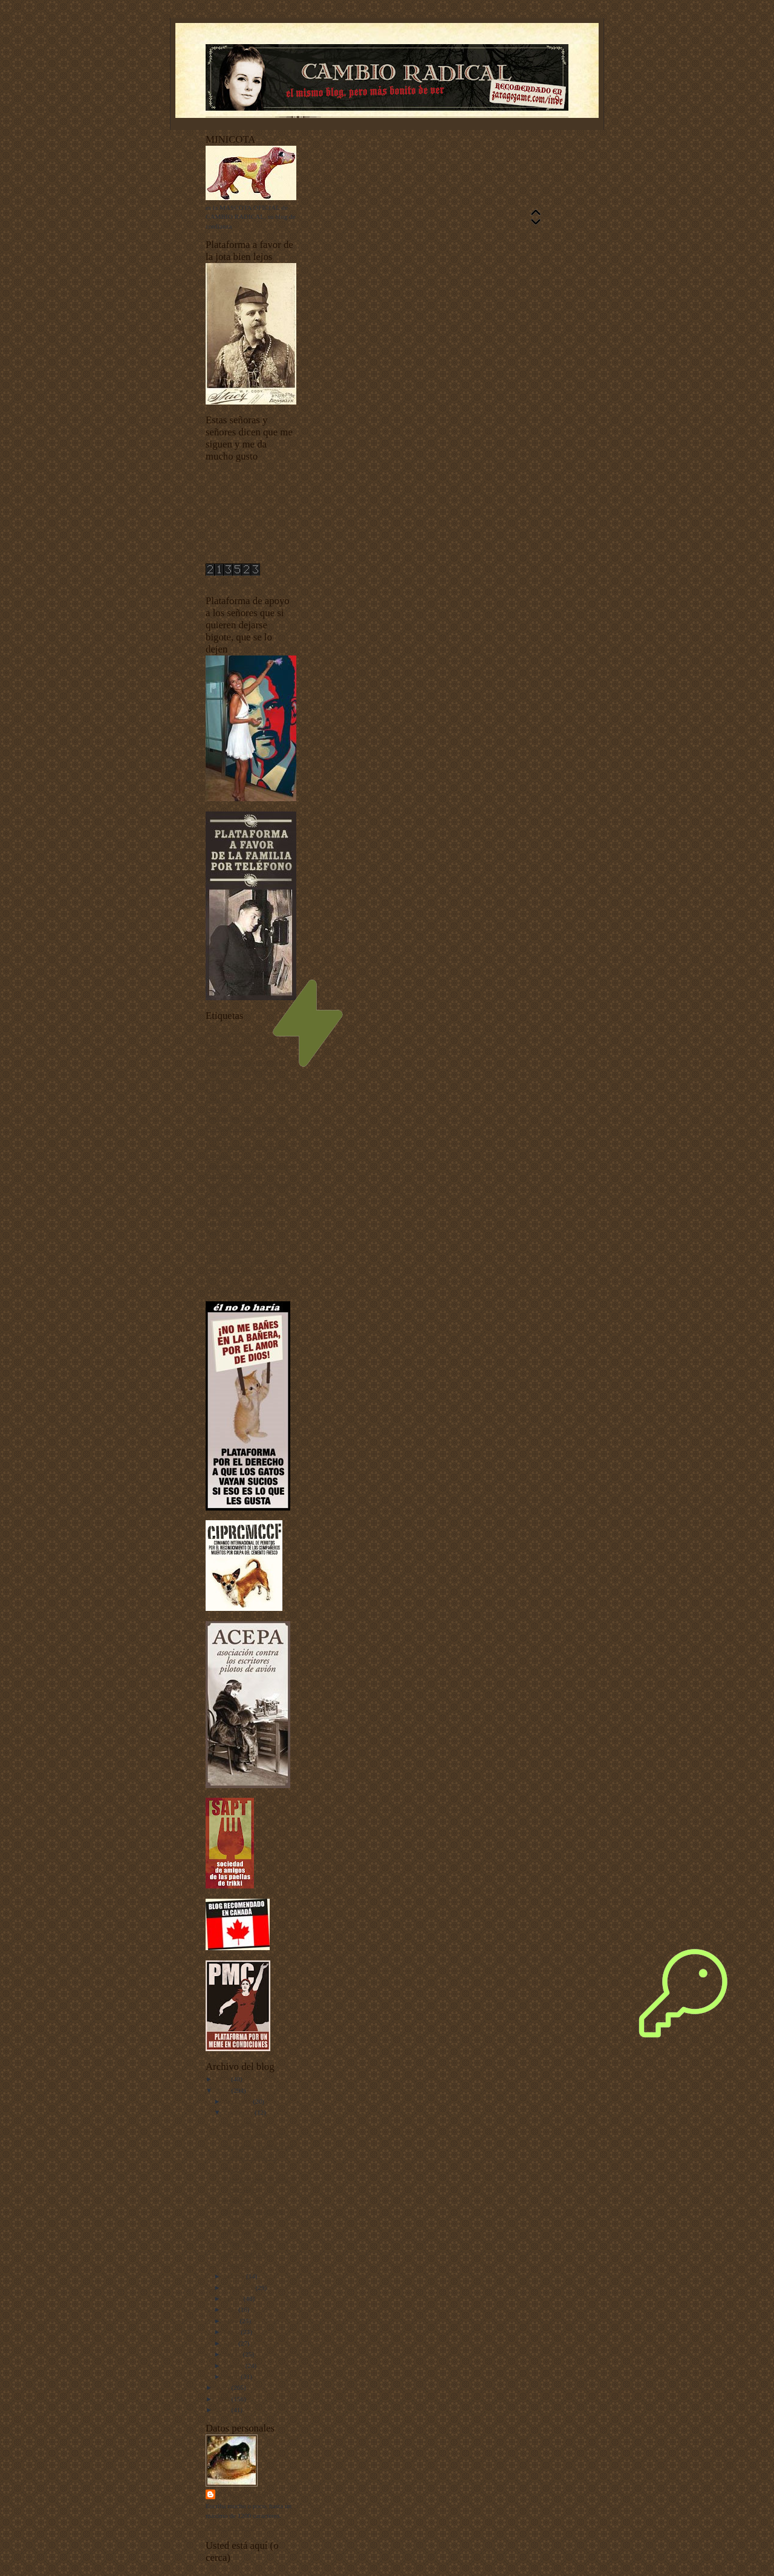 The image size is (774, 2576). I want to click on access security or password settings, so click(681, 1995).